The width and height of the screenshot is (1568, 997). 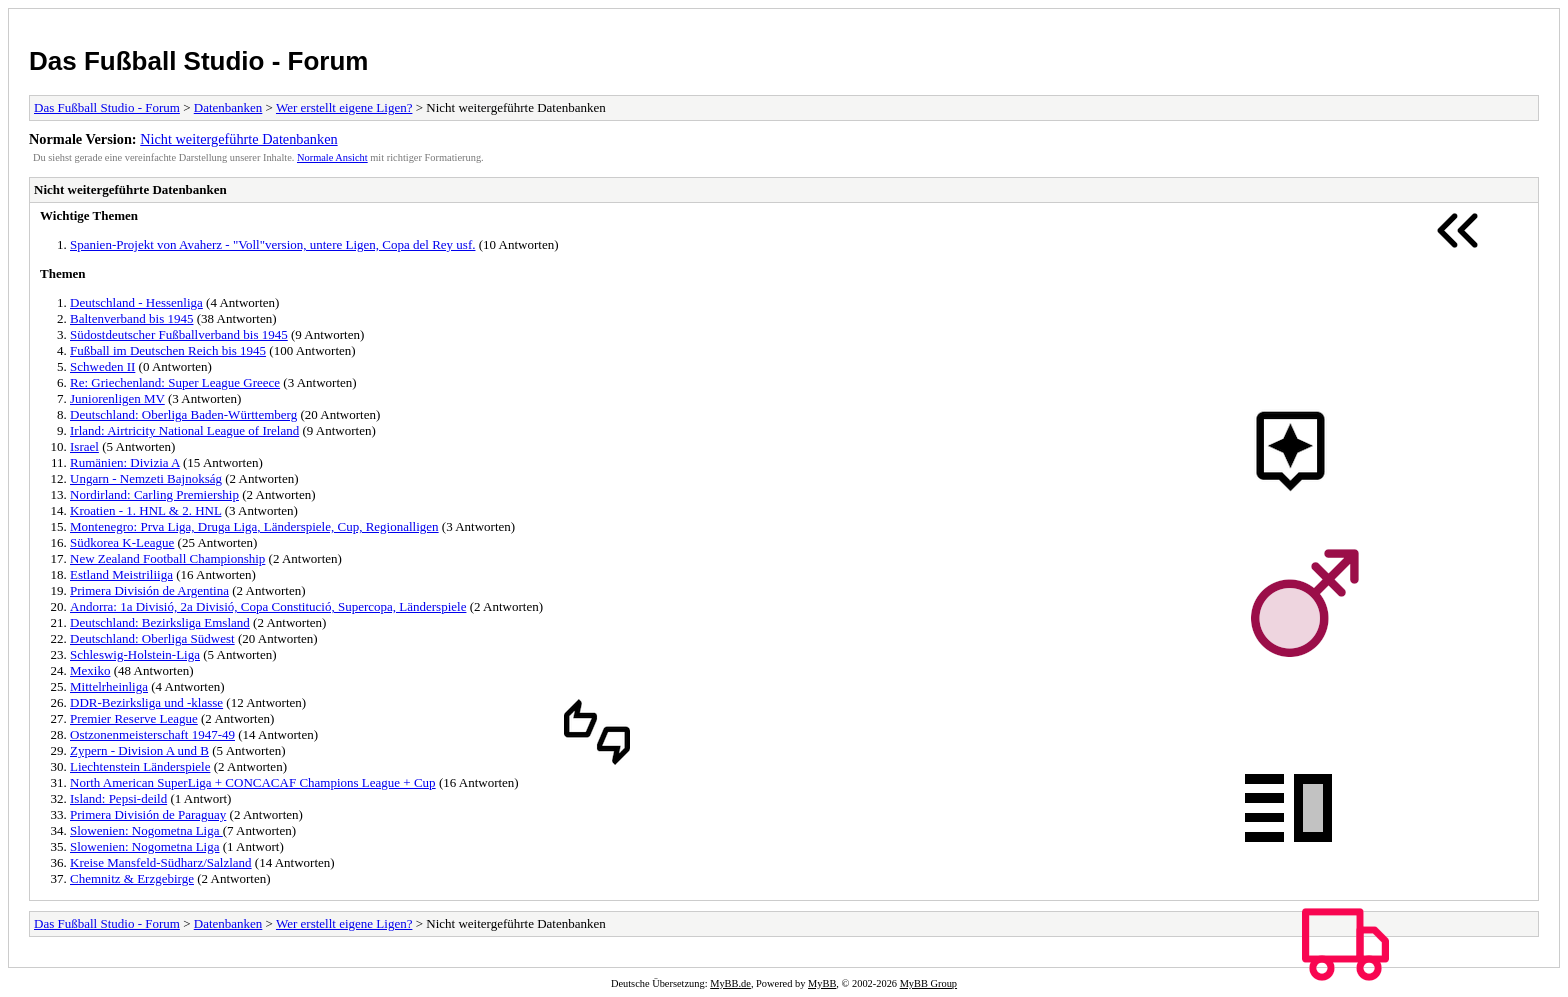 I want to click on split view into vertical panels, so click(x=1289, y=808).